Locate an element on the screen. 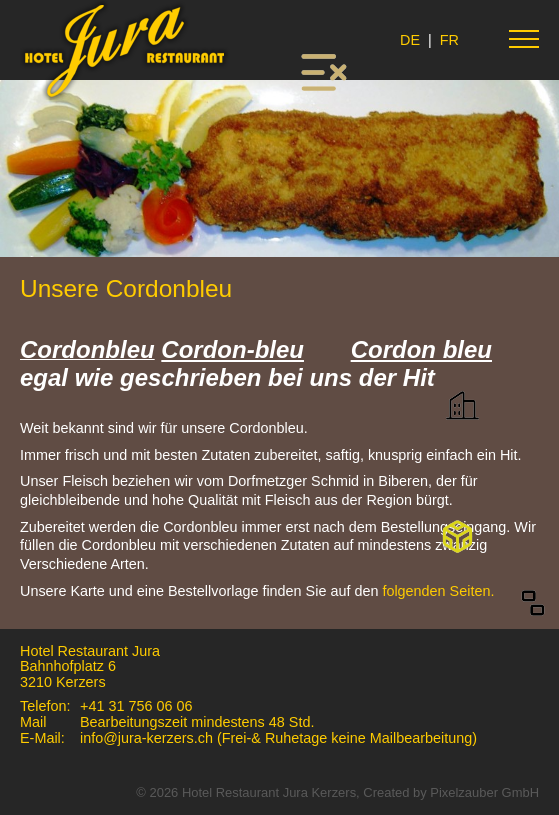 The image size is (559, 815). open codesandbox development environment is located at coordinates (457, 536).